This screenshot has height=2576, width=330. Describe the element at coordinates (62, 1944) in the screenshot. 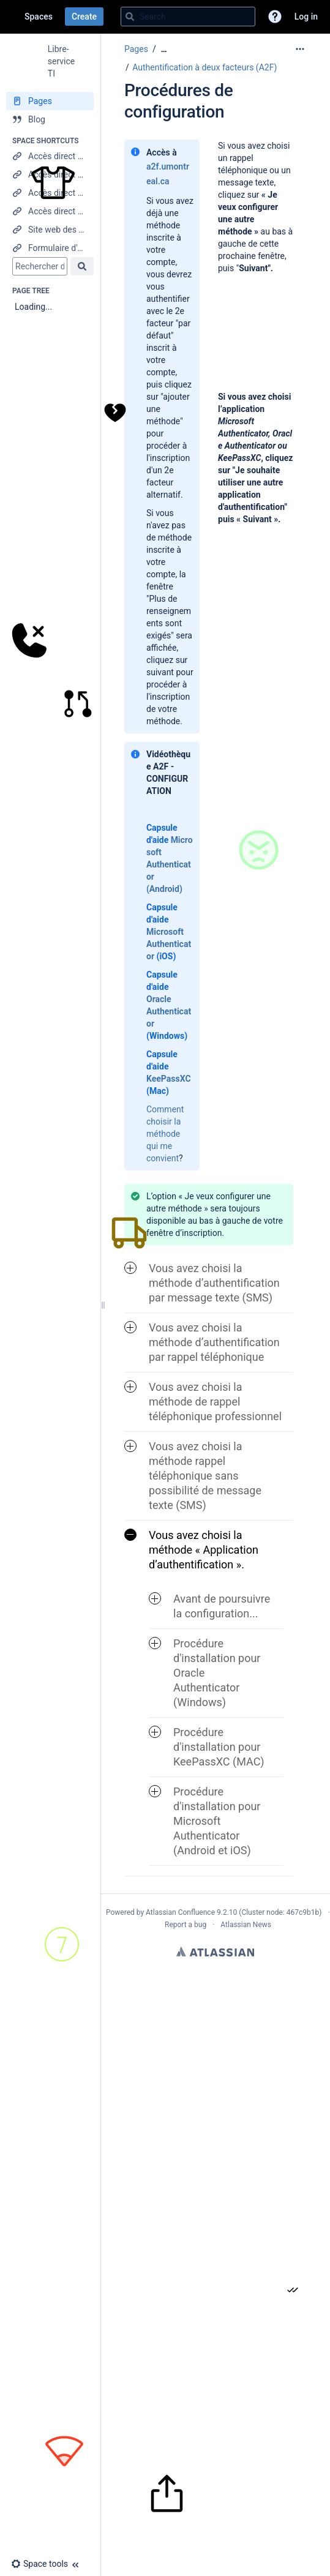

I see `indicates step 7 in a multi-step process` at that location.